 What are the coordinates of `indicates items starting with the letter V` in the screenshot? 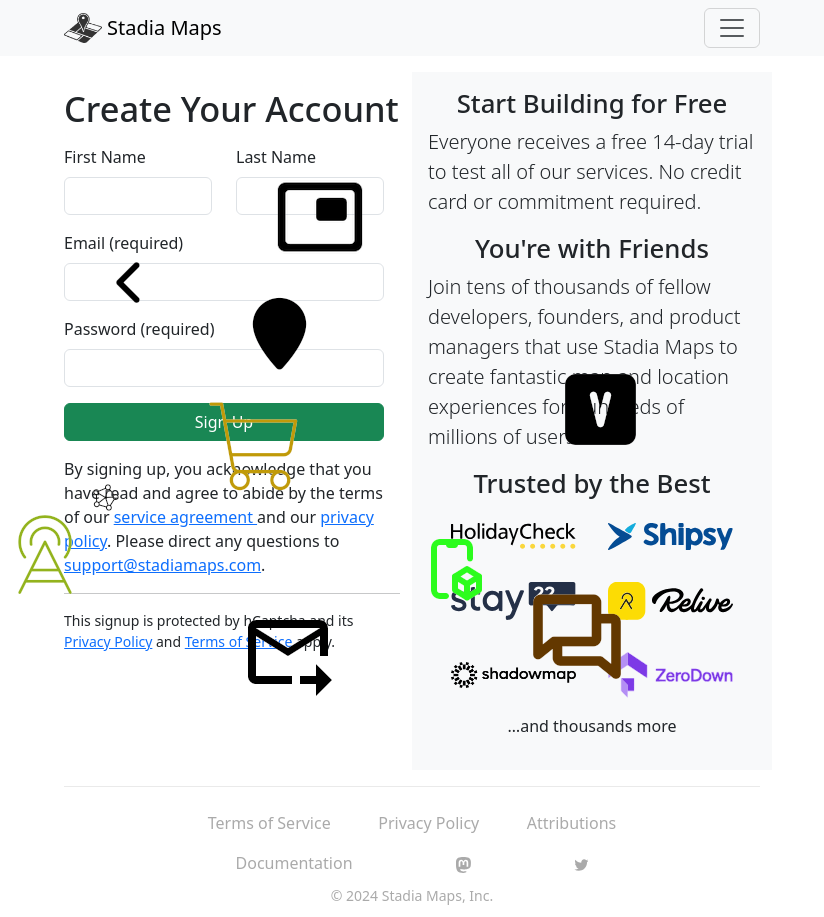 It's located at (600, 409).